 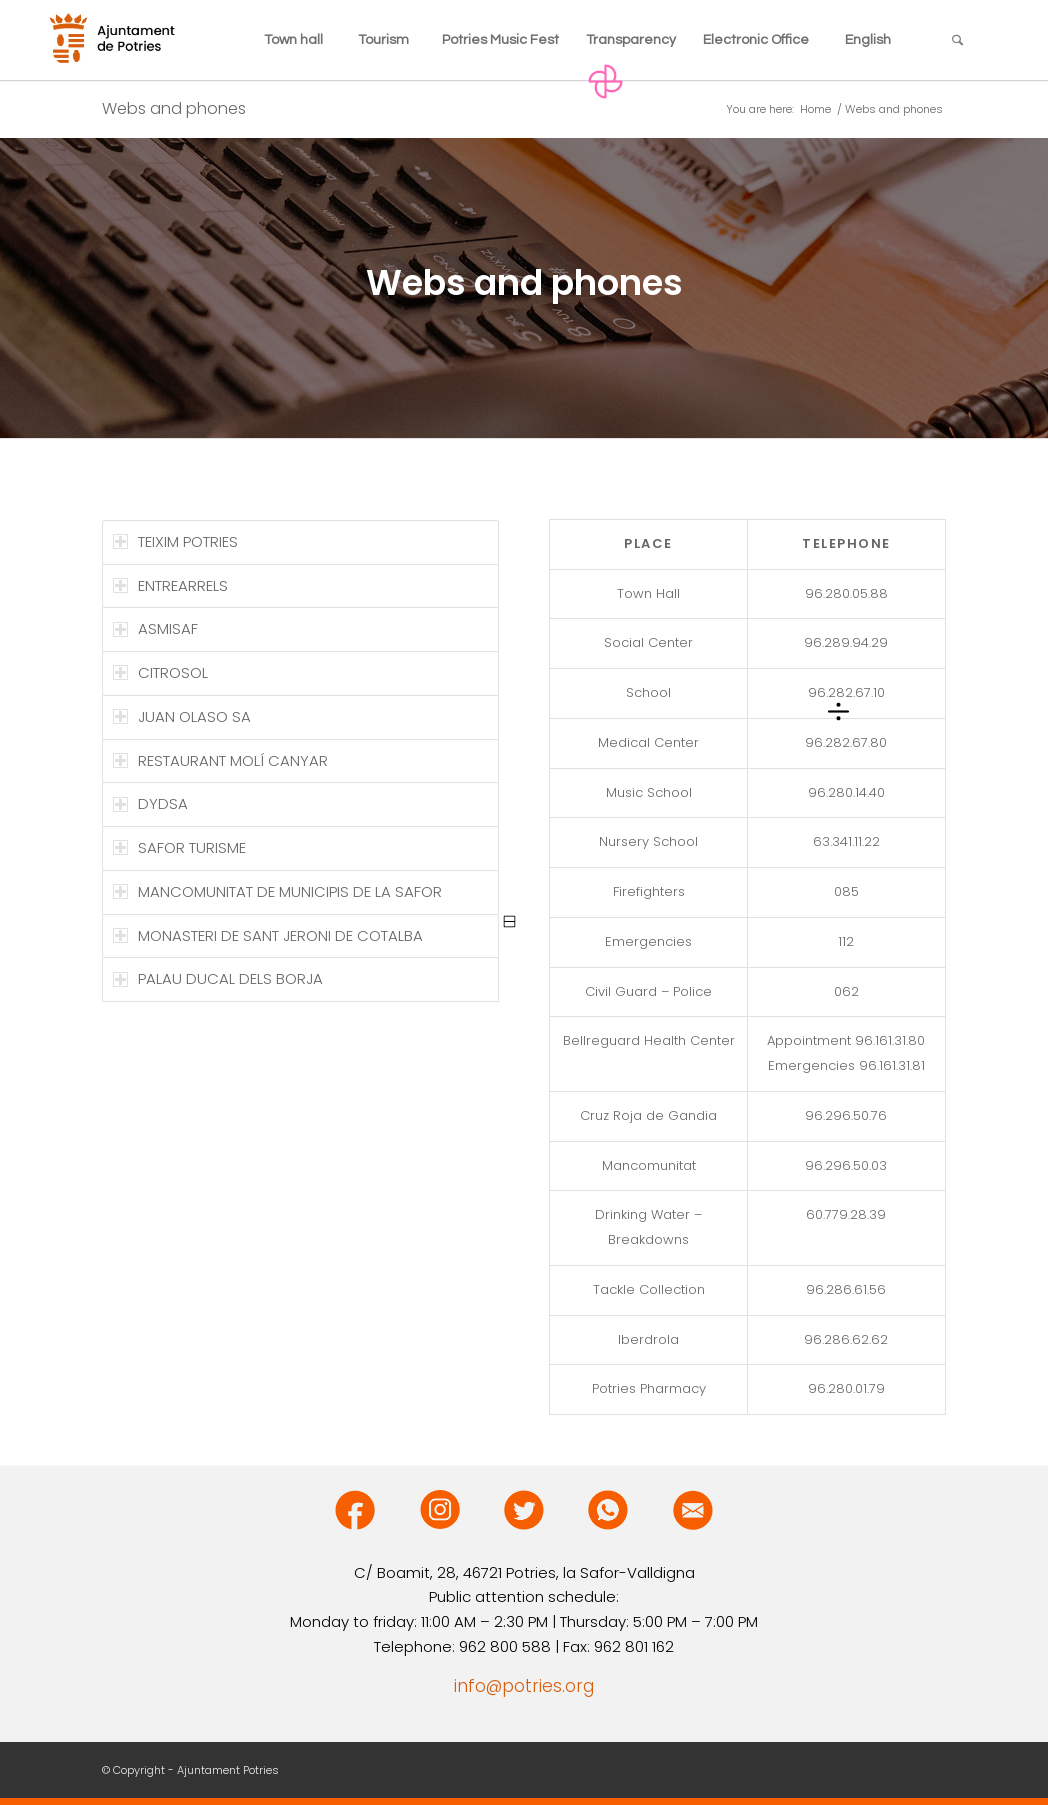 I want to click on open google photos, so click(x=605, y=81).